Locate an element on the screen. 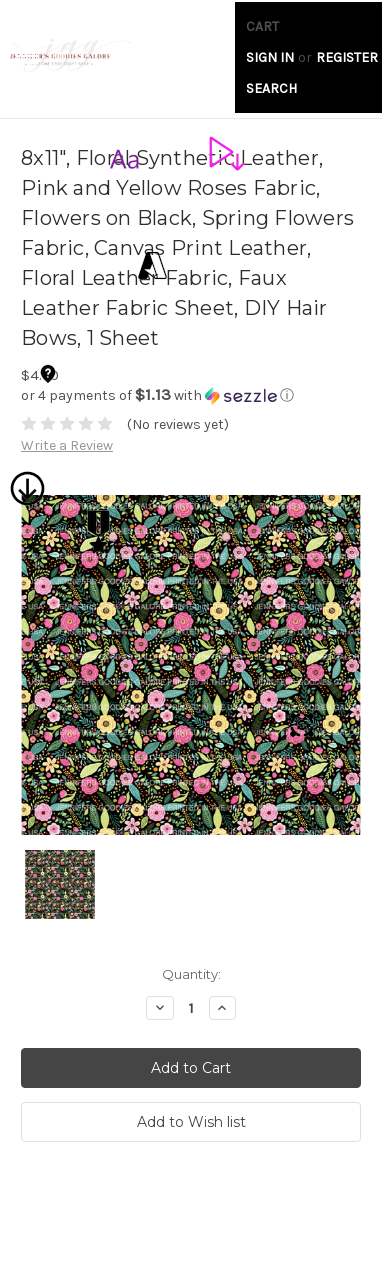 This screenshot has height=1280, width=382. toggle case-sensitive search is located at coordinates (124, 159).